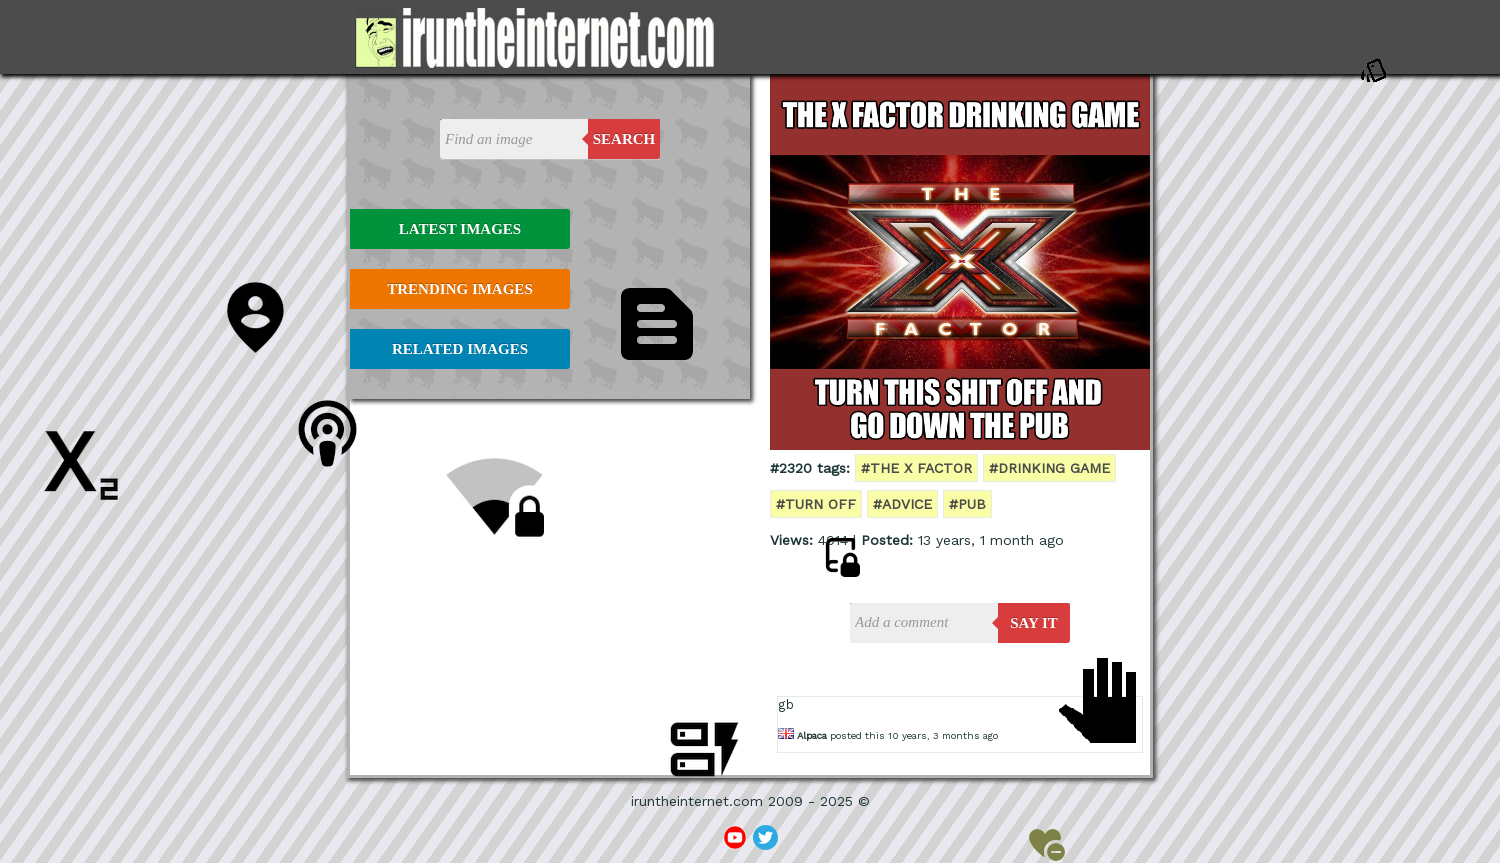 The height and width of the screenshot is (863, 1500). I want to click on weak wifi signal on a secured network, so click(494, 495).